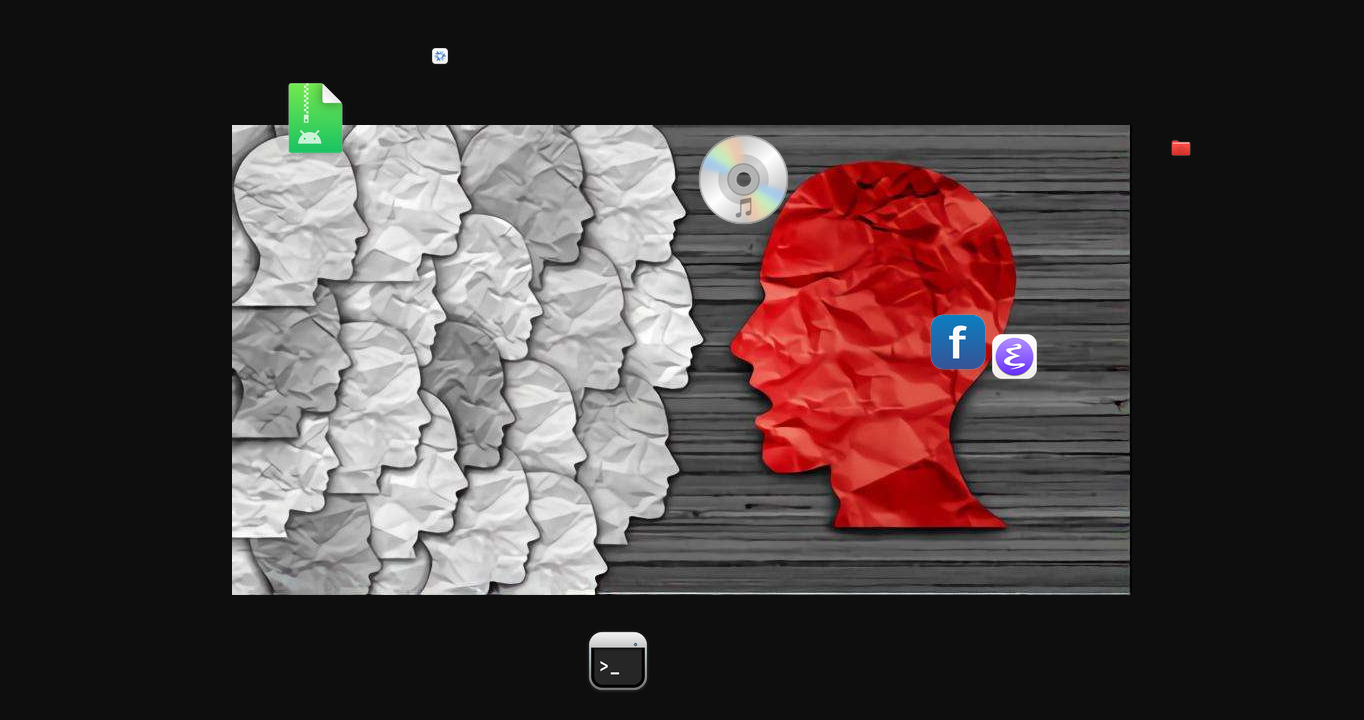 Image resolution: width=1364 pixels, height=720 pixels. I want to click on access public or shared folder, so click(1181, 148).